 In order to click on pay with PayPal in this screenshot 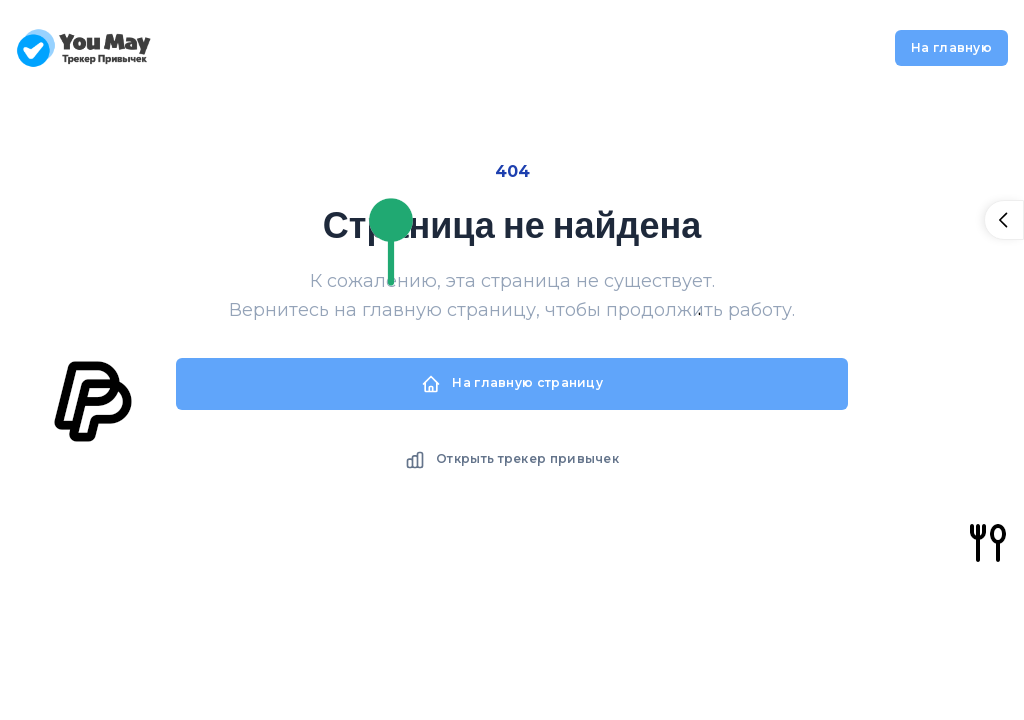, I will do `click(91, 401)`.